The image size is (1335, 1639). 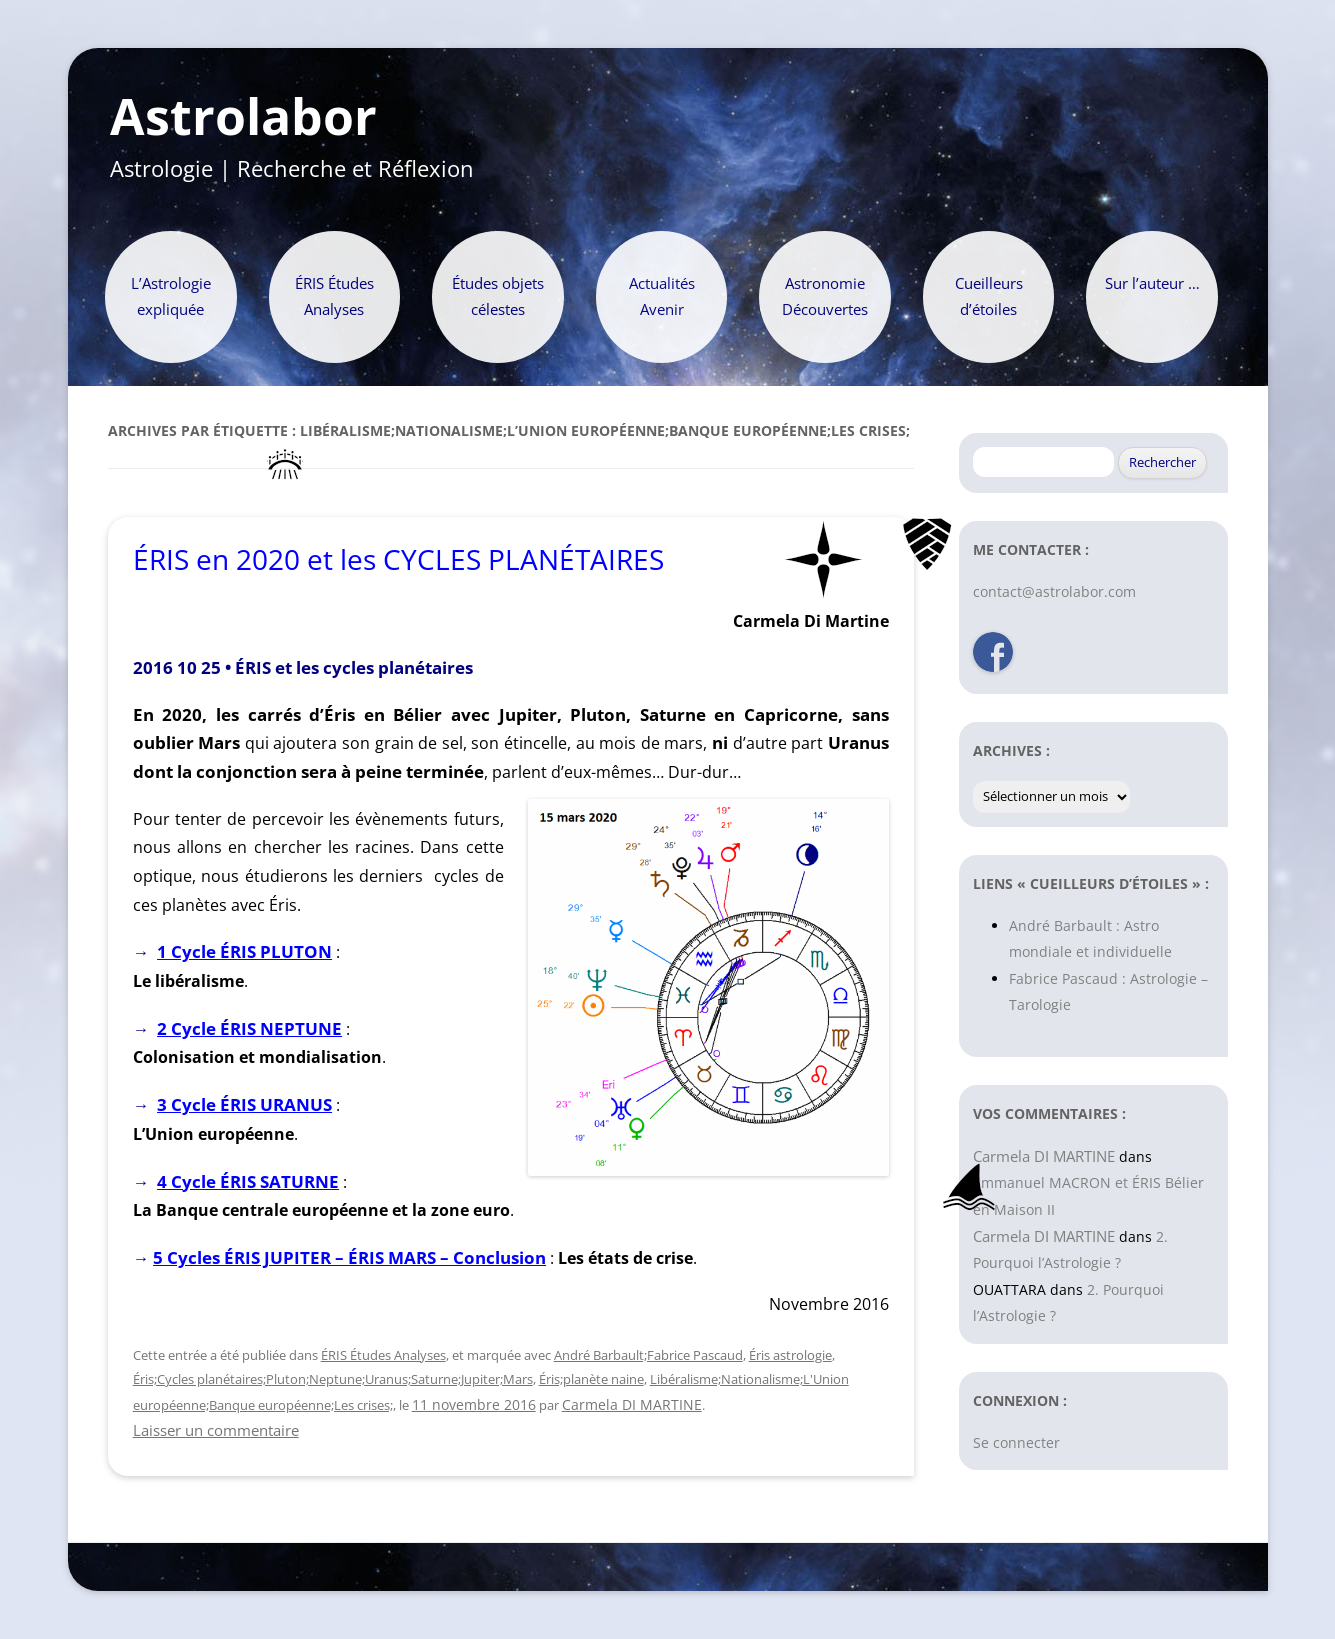 What do you see at coordinates (969, 1187) in the screenshot?
I see `indicates shark or dangerous water warning` at bounding box center [969, 1187].